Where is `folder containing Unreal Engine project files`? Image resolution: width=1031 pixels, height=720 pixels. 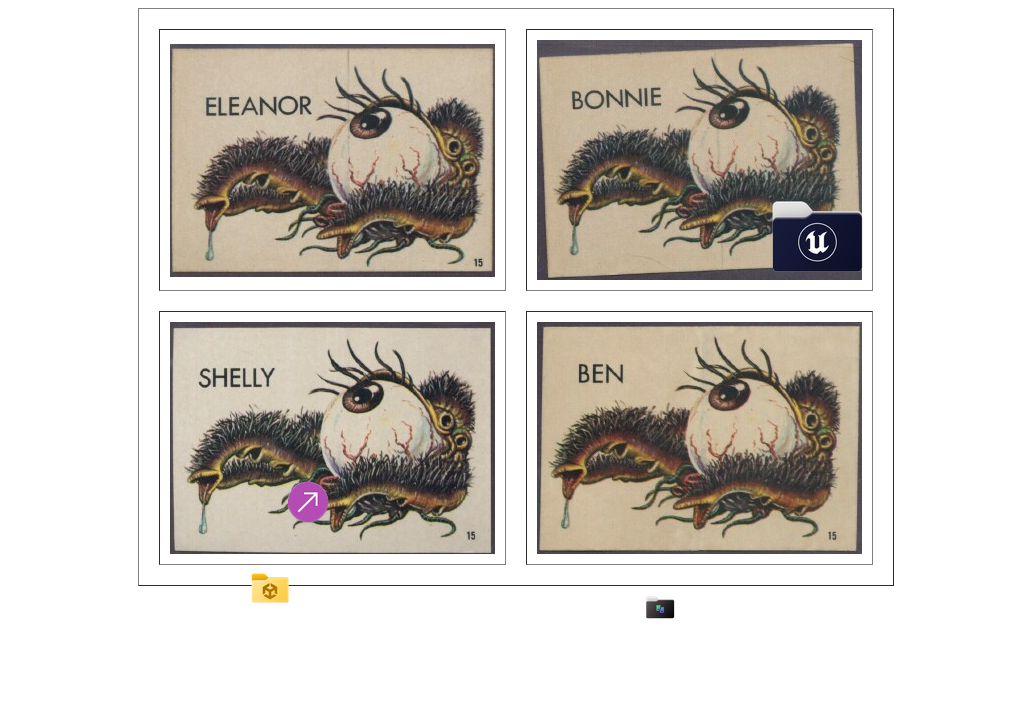 folder containing Unreal Engine project files is located at coordinates (817, 239).